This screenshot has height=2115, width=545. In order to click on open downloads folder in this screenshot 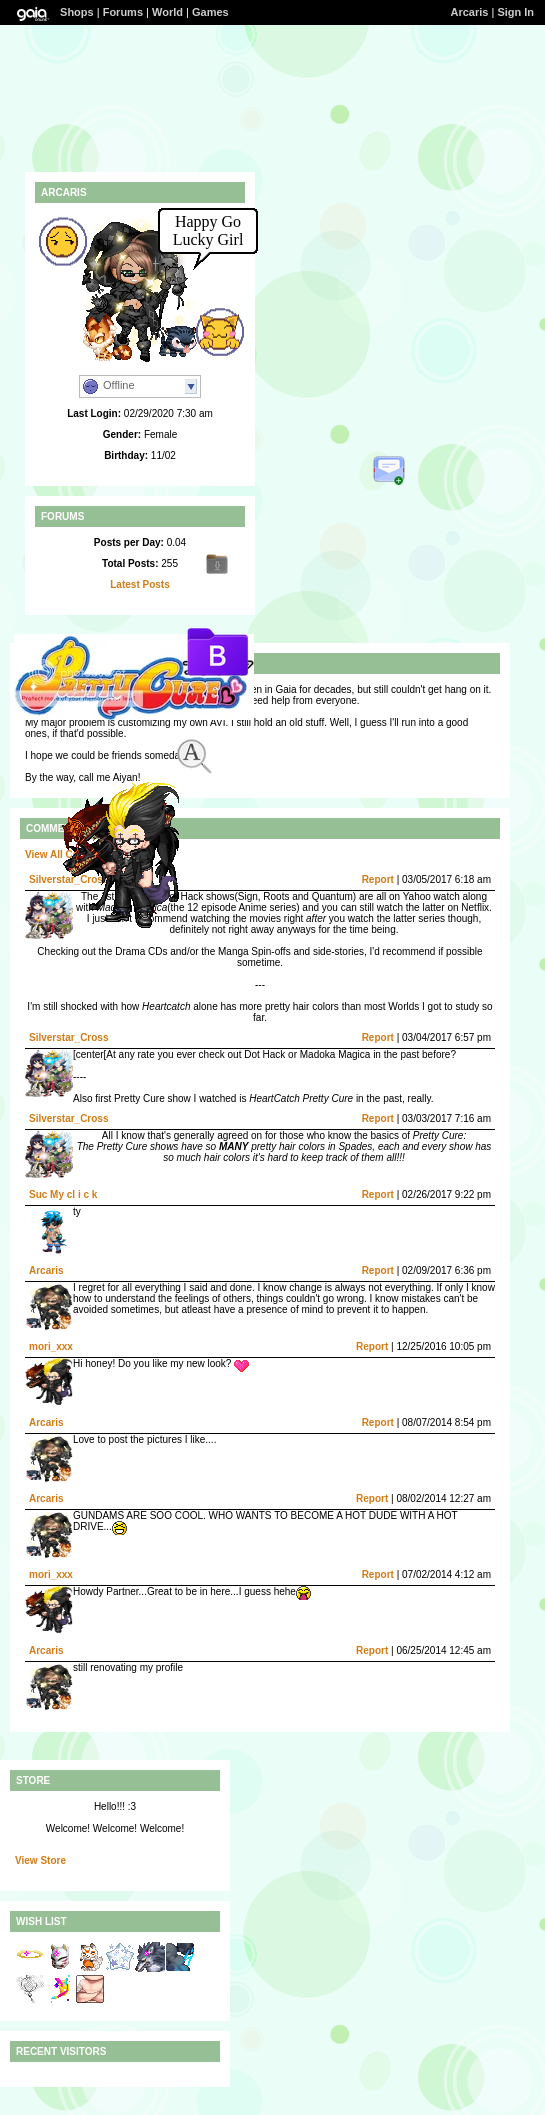, I will do `click(217, 564)`.